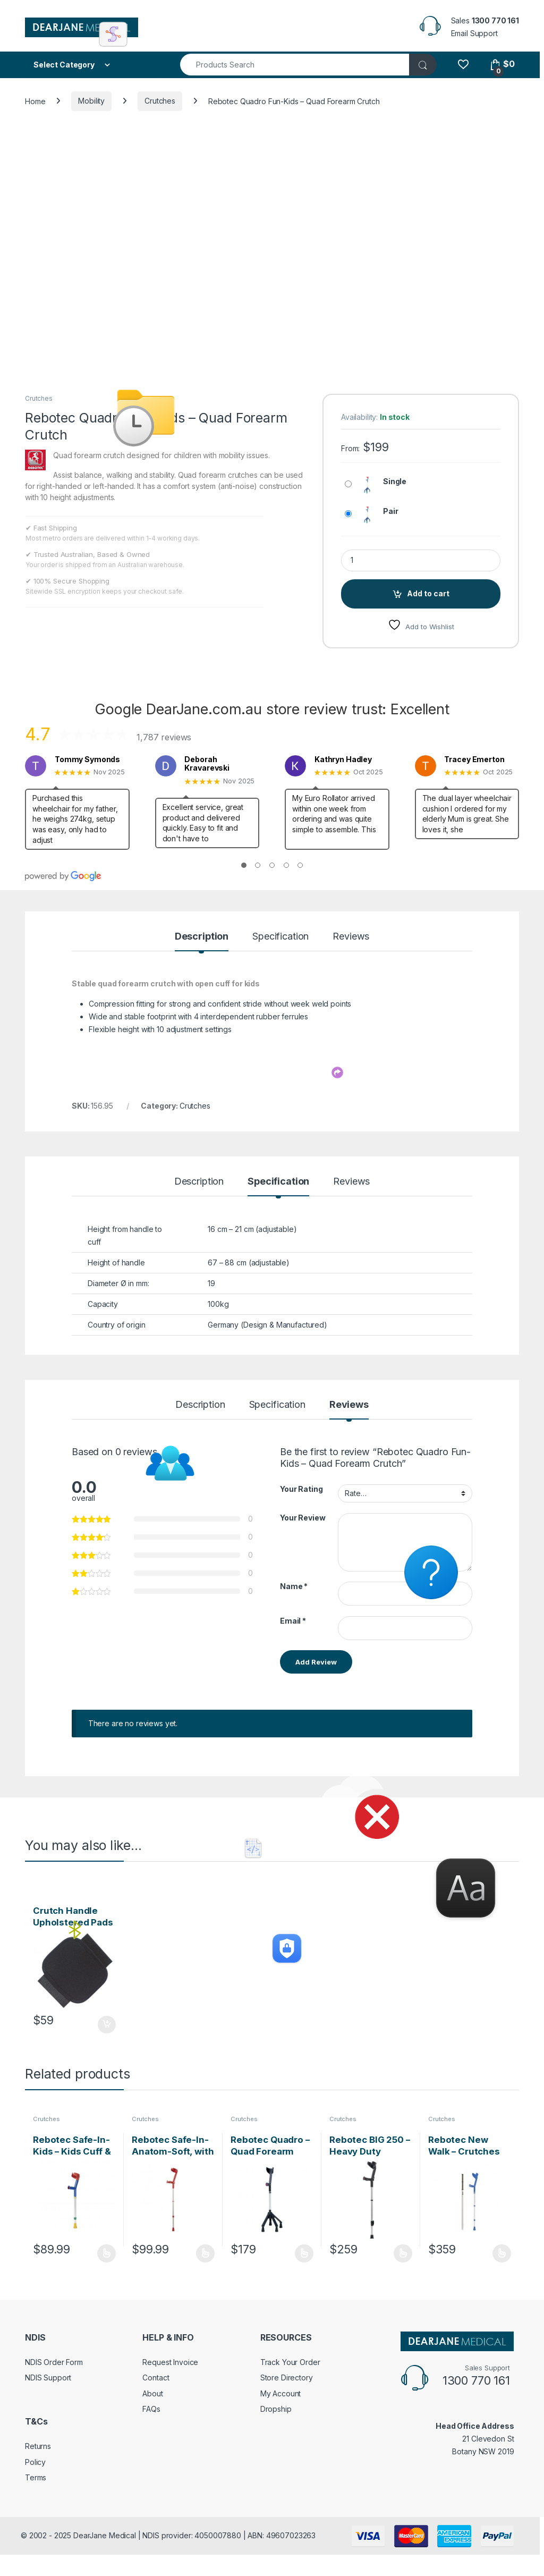 The width and height of the screenshot is (544, 2576). Describe the element at coordinates (75, 1930) in the screenshot. I see `toggle bluetooth connectivity on or off` at that location.